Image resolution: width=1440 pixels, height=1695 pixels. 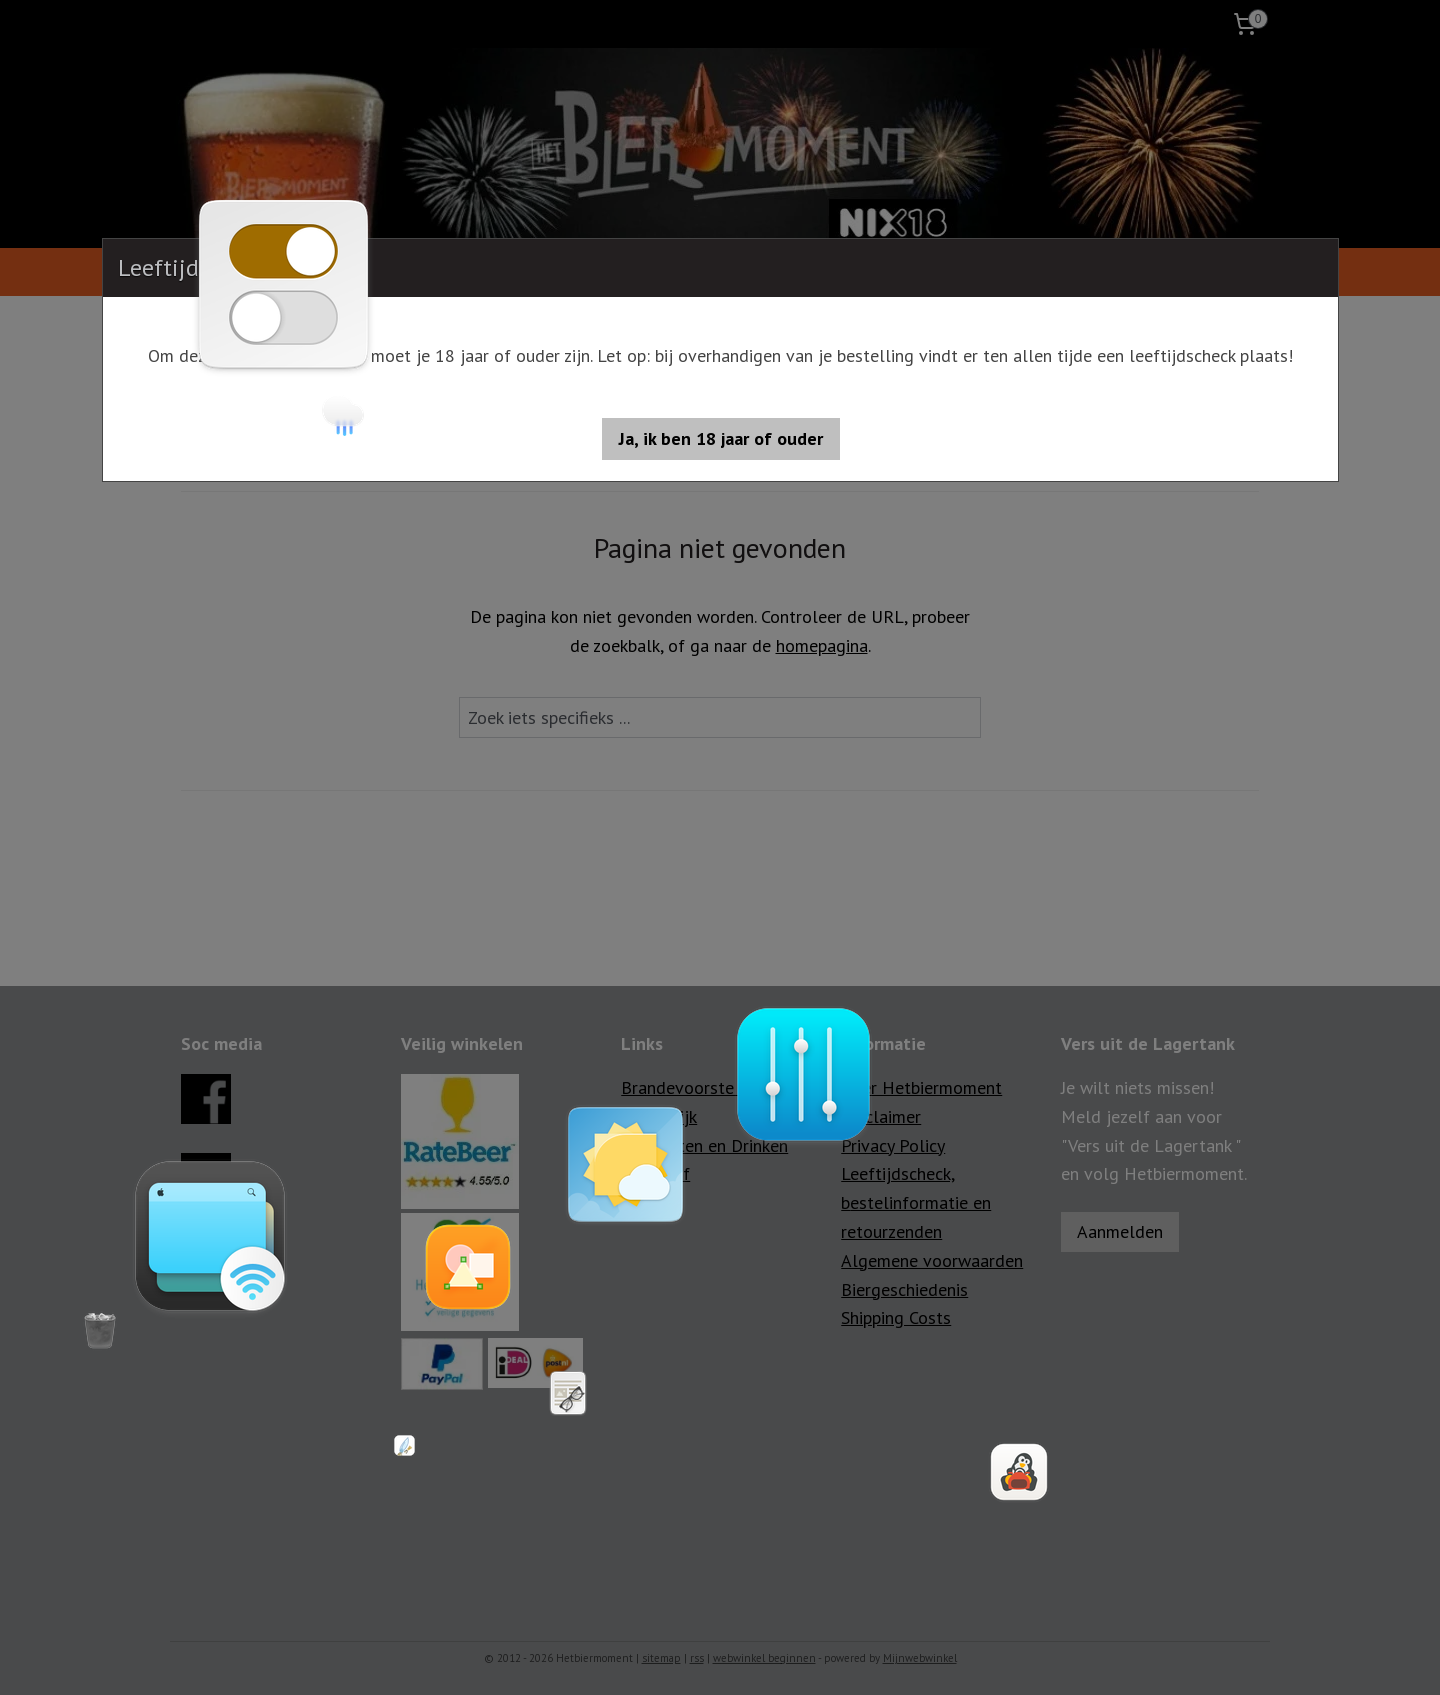 What do you see at coordinates (210, 1236) in the screenshot?
I see `open remote desktop app` at bounding box center [210, 1236].